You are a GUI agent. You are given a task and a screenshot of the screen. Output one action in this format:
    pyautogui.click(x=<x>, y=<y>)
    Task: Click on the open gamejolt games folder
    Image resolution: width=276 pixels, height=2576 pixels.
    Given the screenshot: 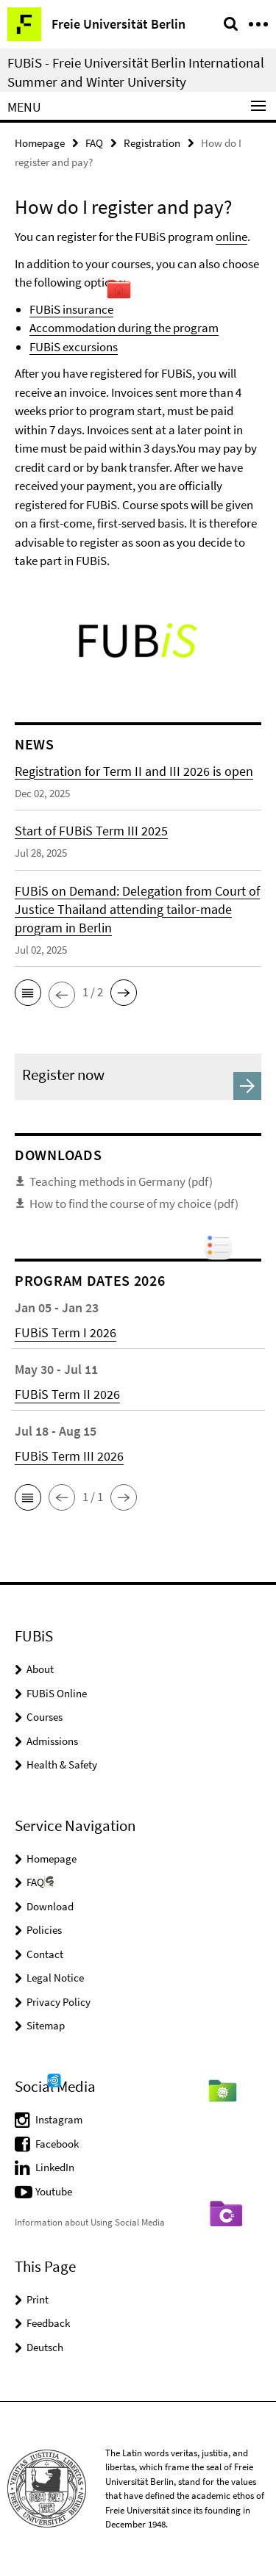 What is the action you would take?
    pyautogui.click(x=222, y=2091)
    